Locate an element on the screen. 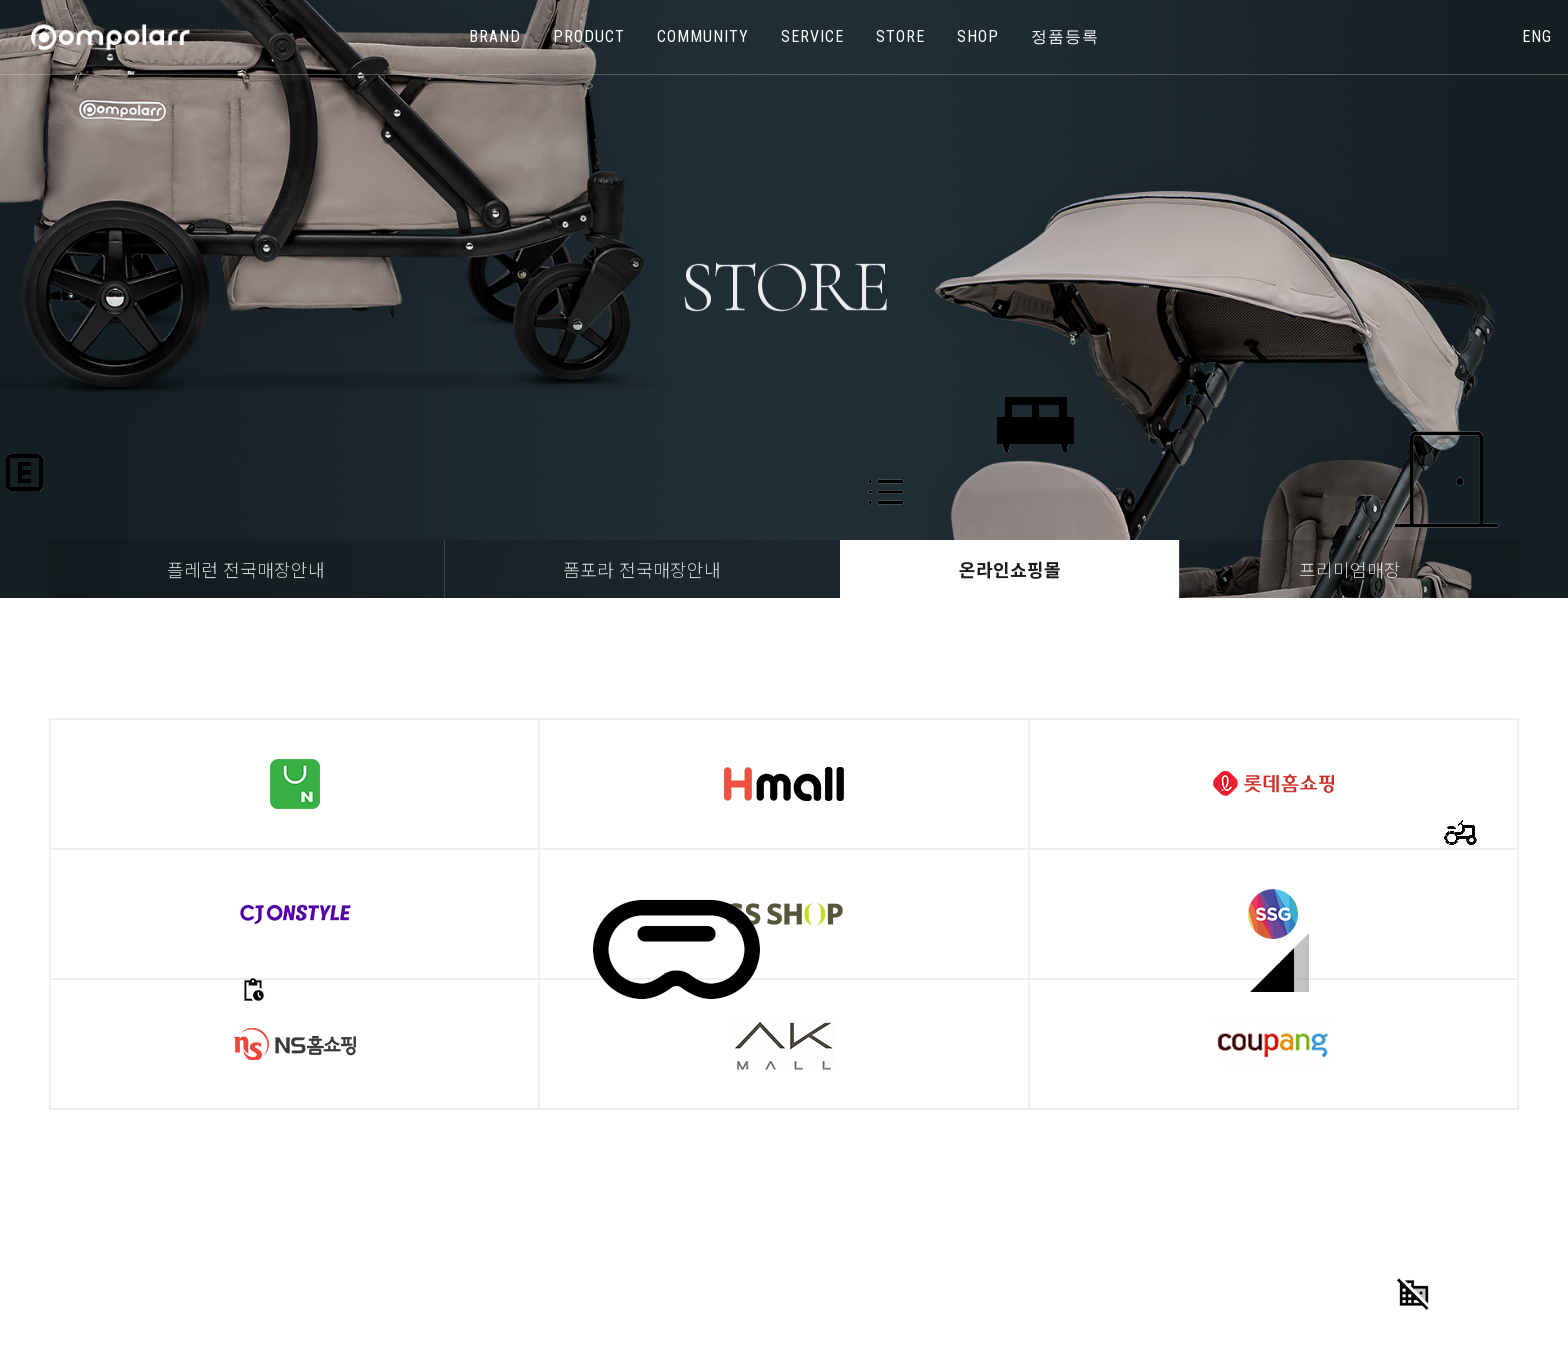 The height and width of the screenshot is (1358, 1568). access virtual reality or immersive mode is located at coordinates (676, 949).